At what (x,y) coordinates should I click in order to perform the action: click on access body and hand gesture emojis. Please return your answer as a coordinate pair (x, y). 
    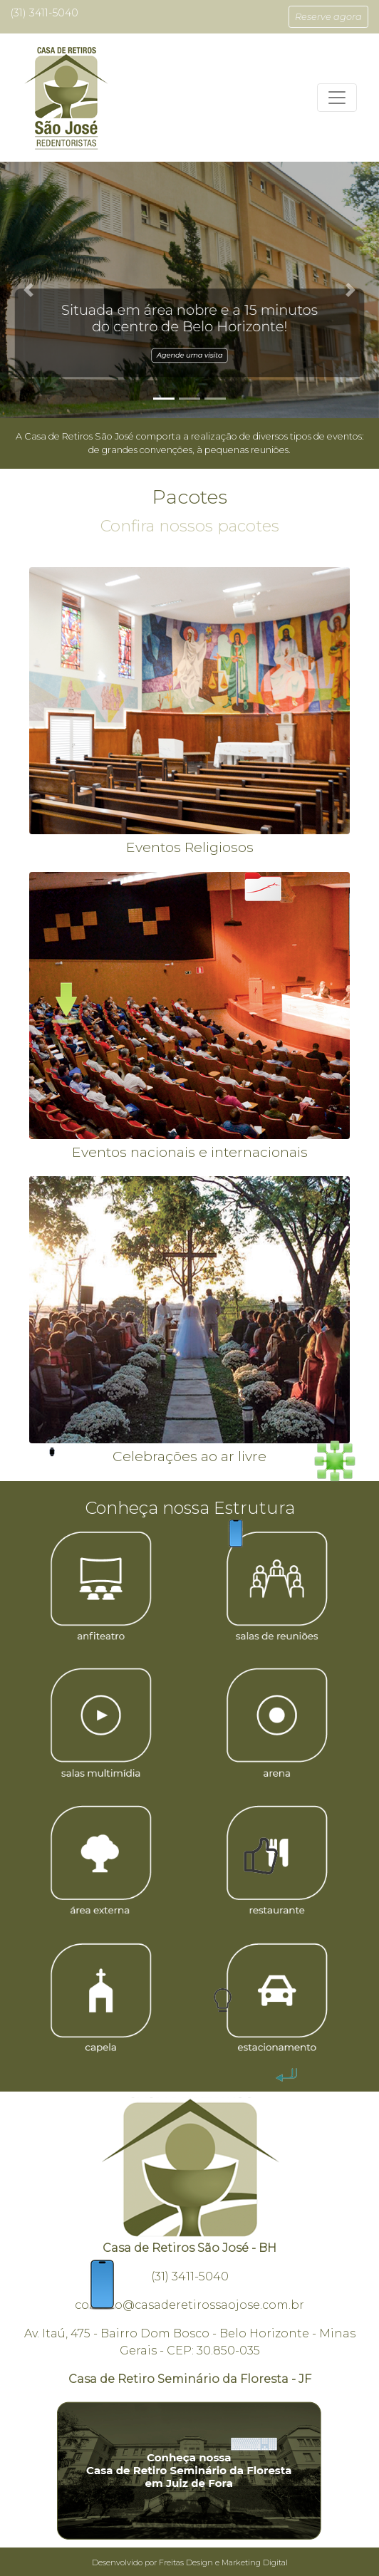
    Looking at the image, I should click on (259, 1856).